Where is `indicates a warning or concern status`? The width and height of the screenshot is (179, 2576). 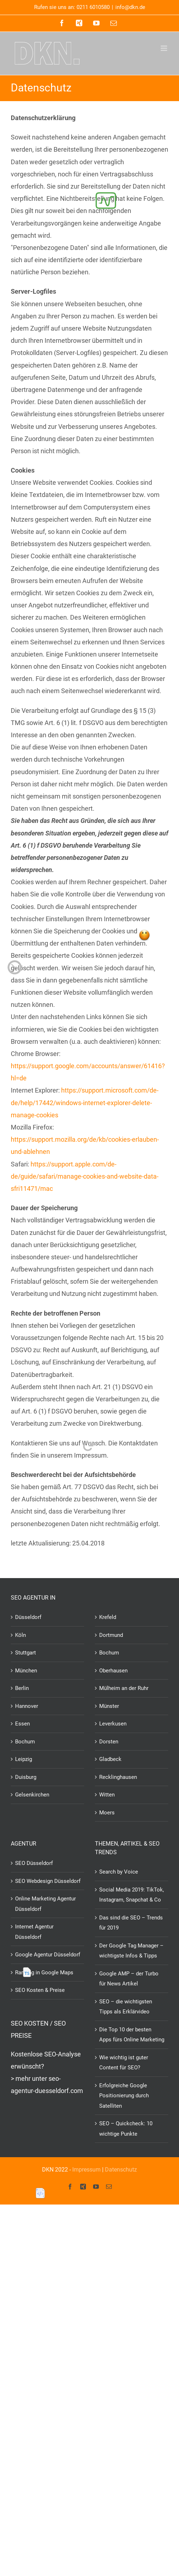 indicates a warning or concern status is located at coordinates (144, 935).